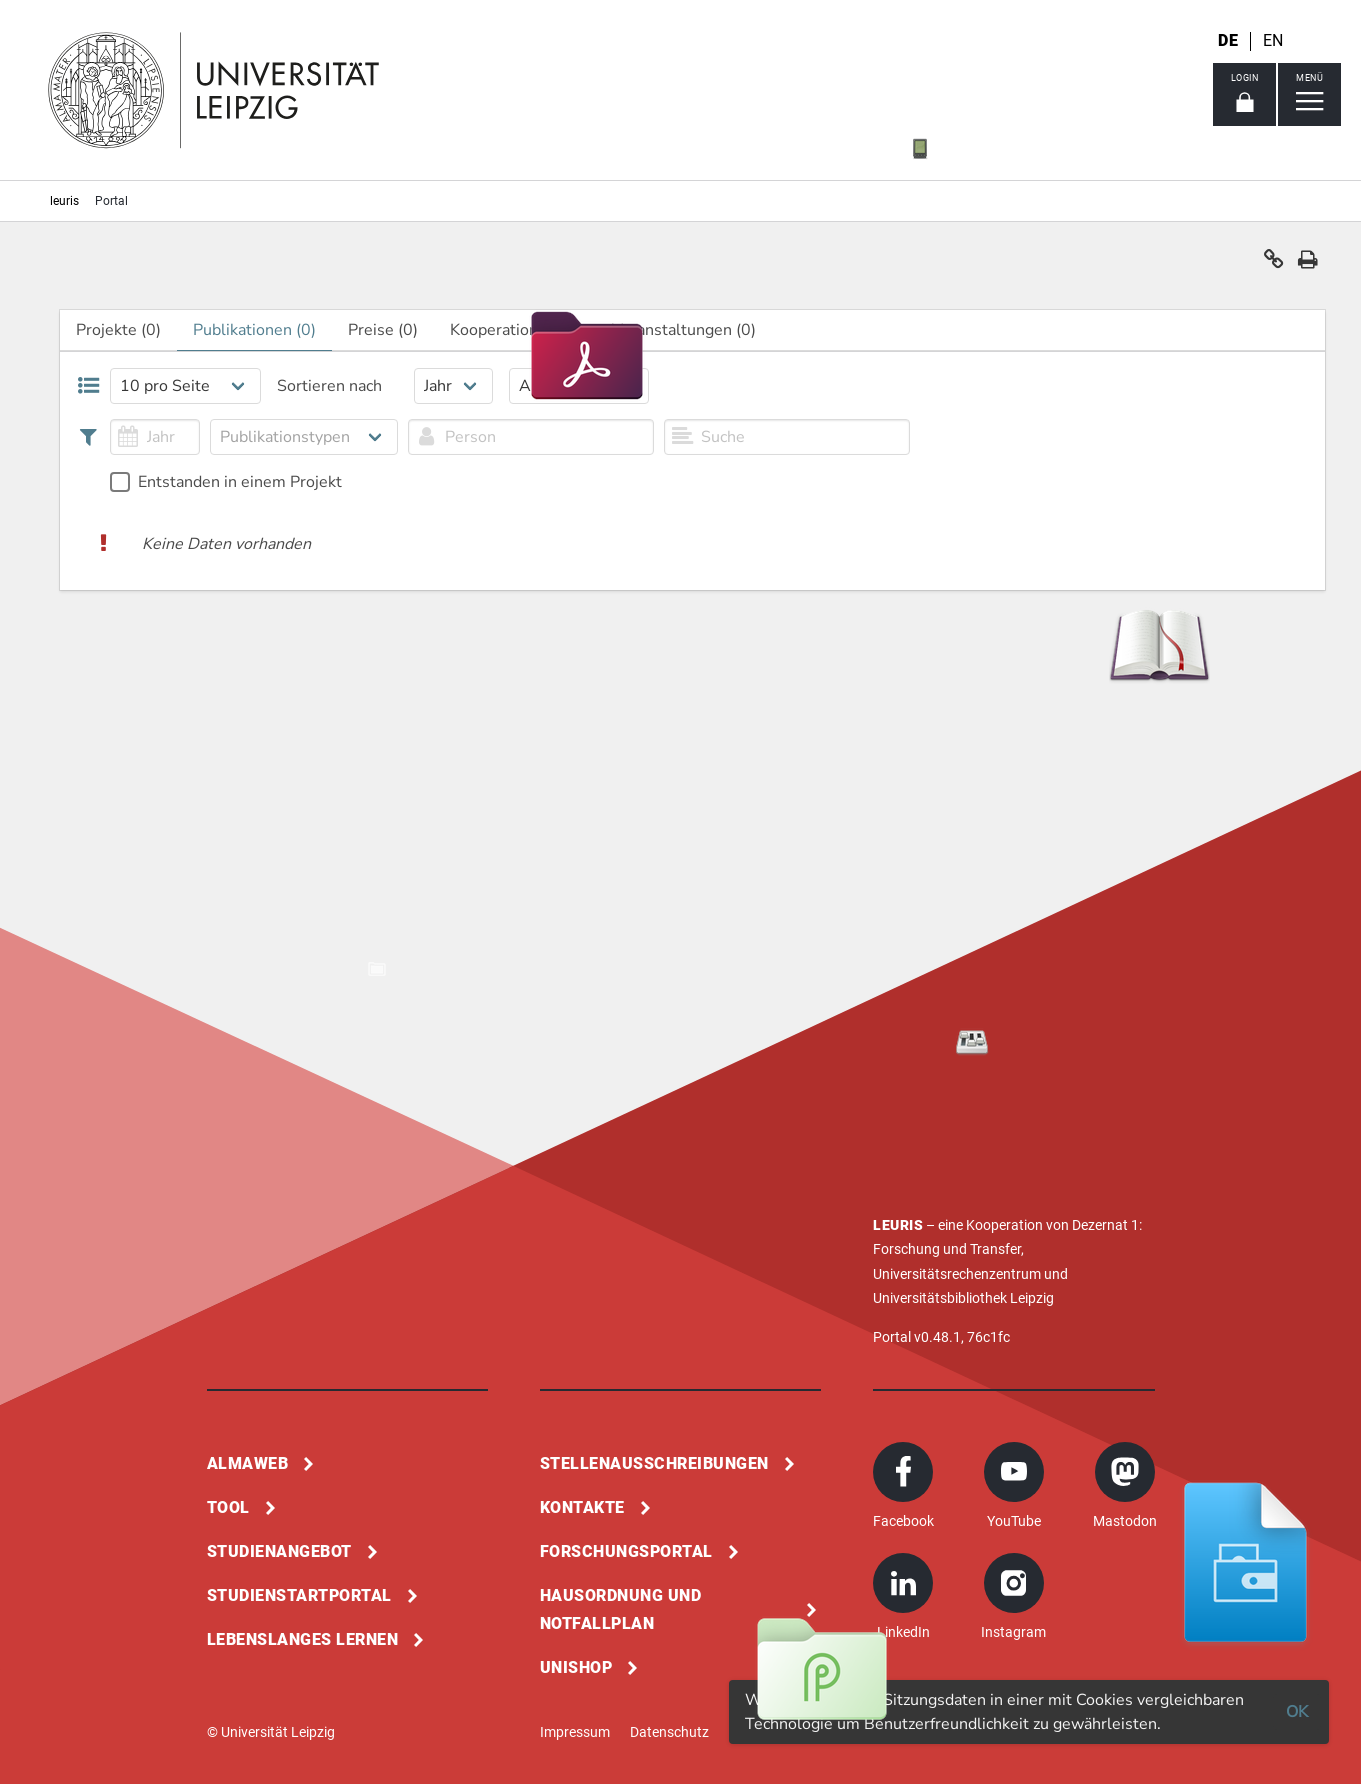  What do you see at coordinates (377, 969) in the screenshot?
I see `access your media library folder` at bounding box center [377, 969].